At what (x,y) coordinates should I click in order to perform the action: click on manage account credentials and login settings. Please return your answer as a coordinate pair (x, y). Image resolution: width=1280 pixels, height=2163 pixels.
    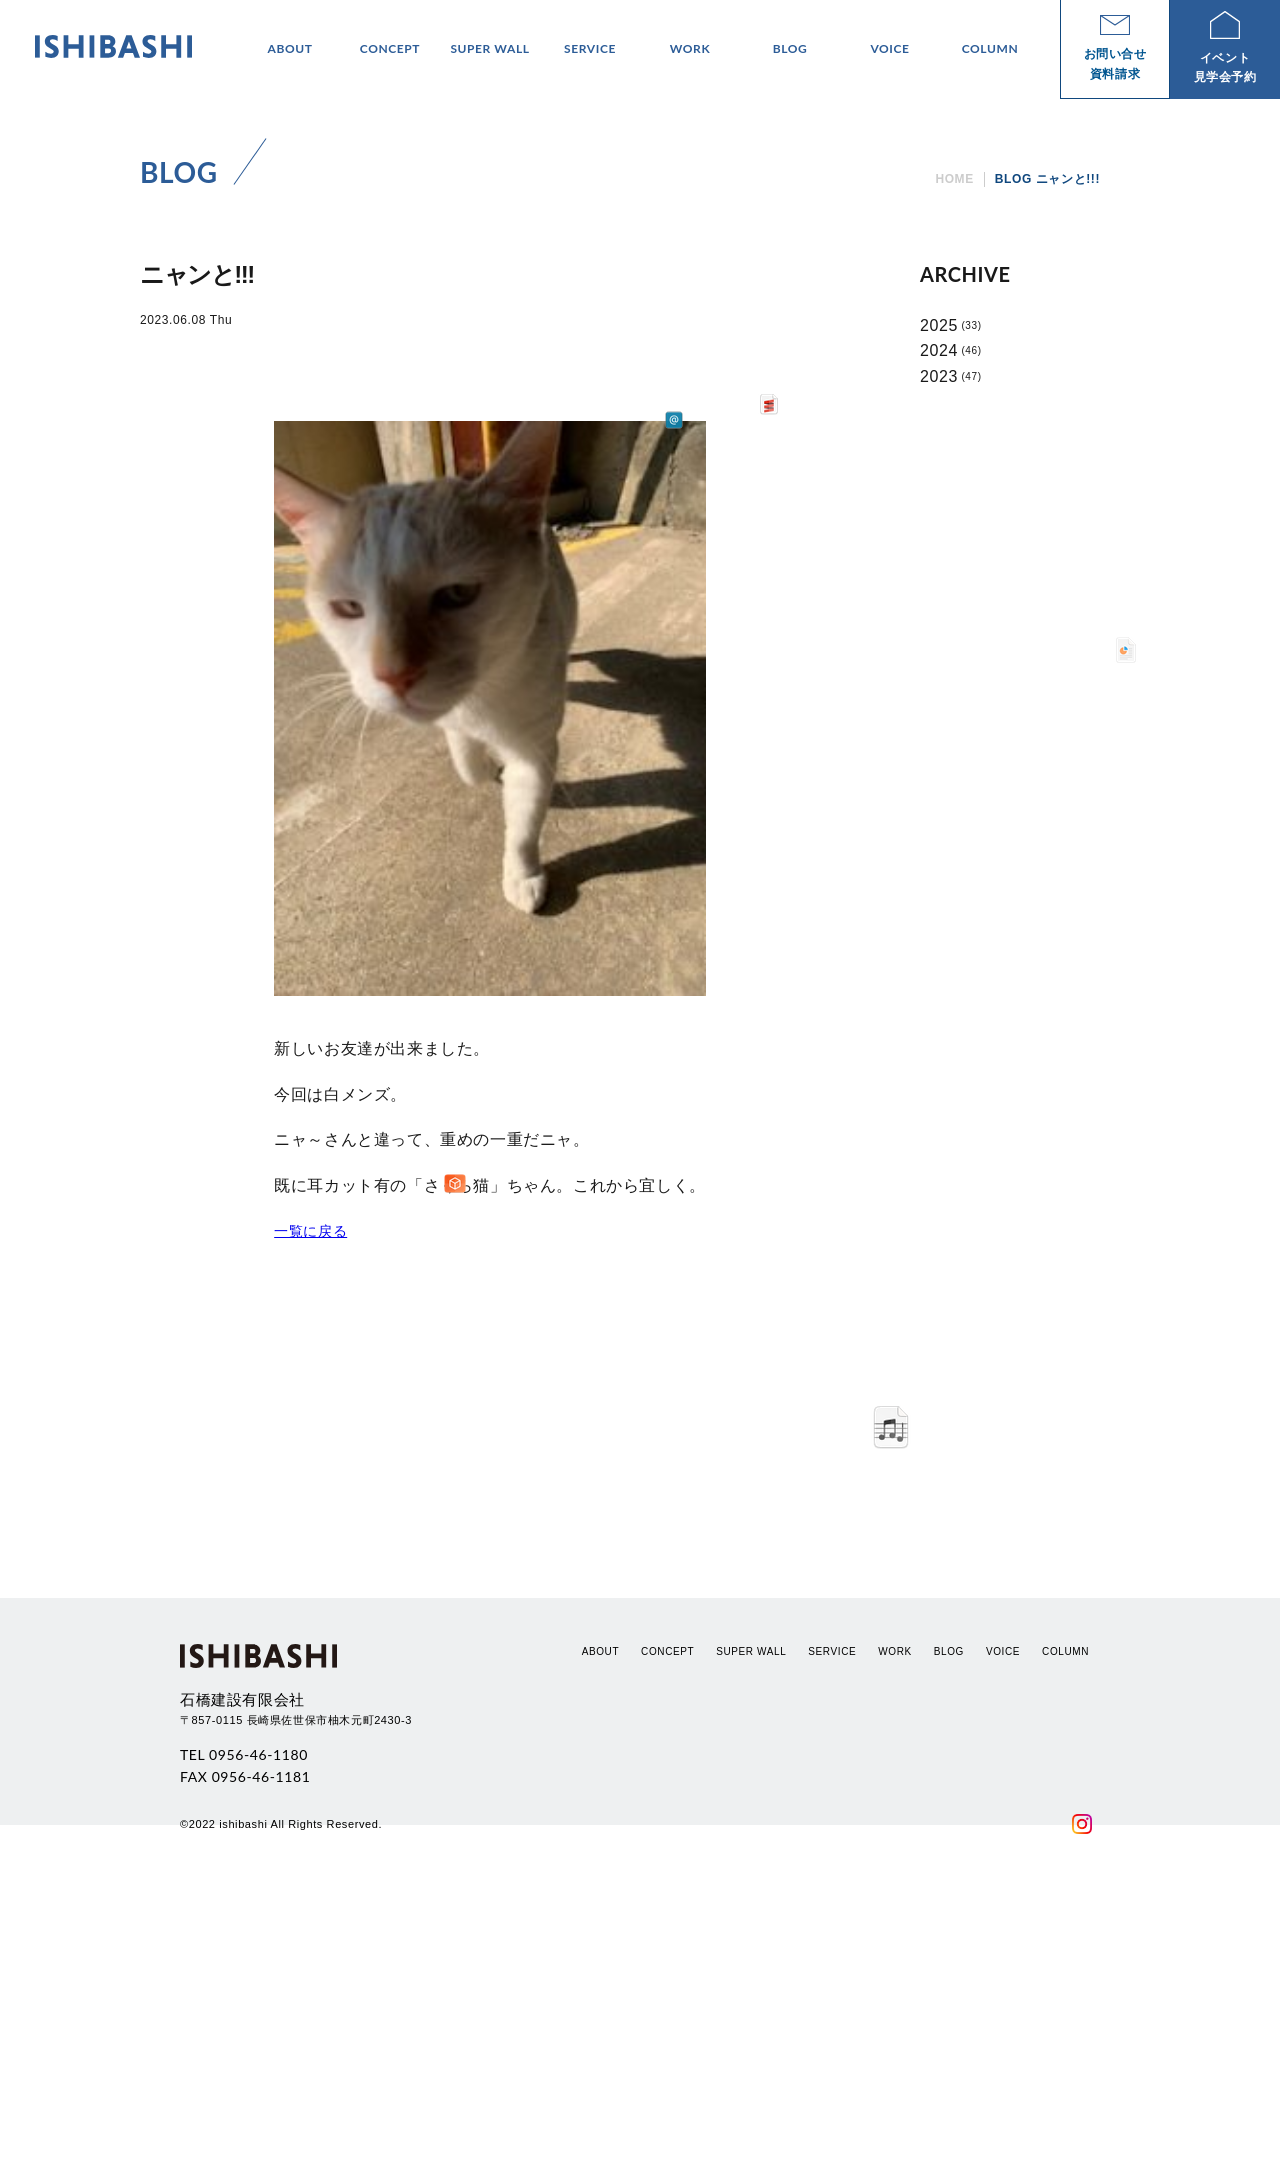
    Looking at the image, I should click on (674, 420).